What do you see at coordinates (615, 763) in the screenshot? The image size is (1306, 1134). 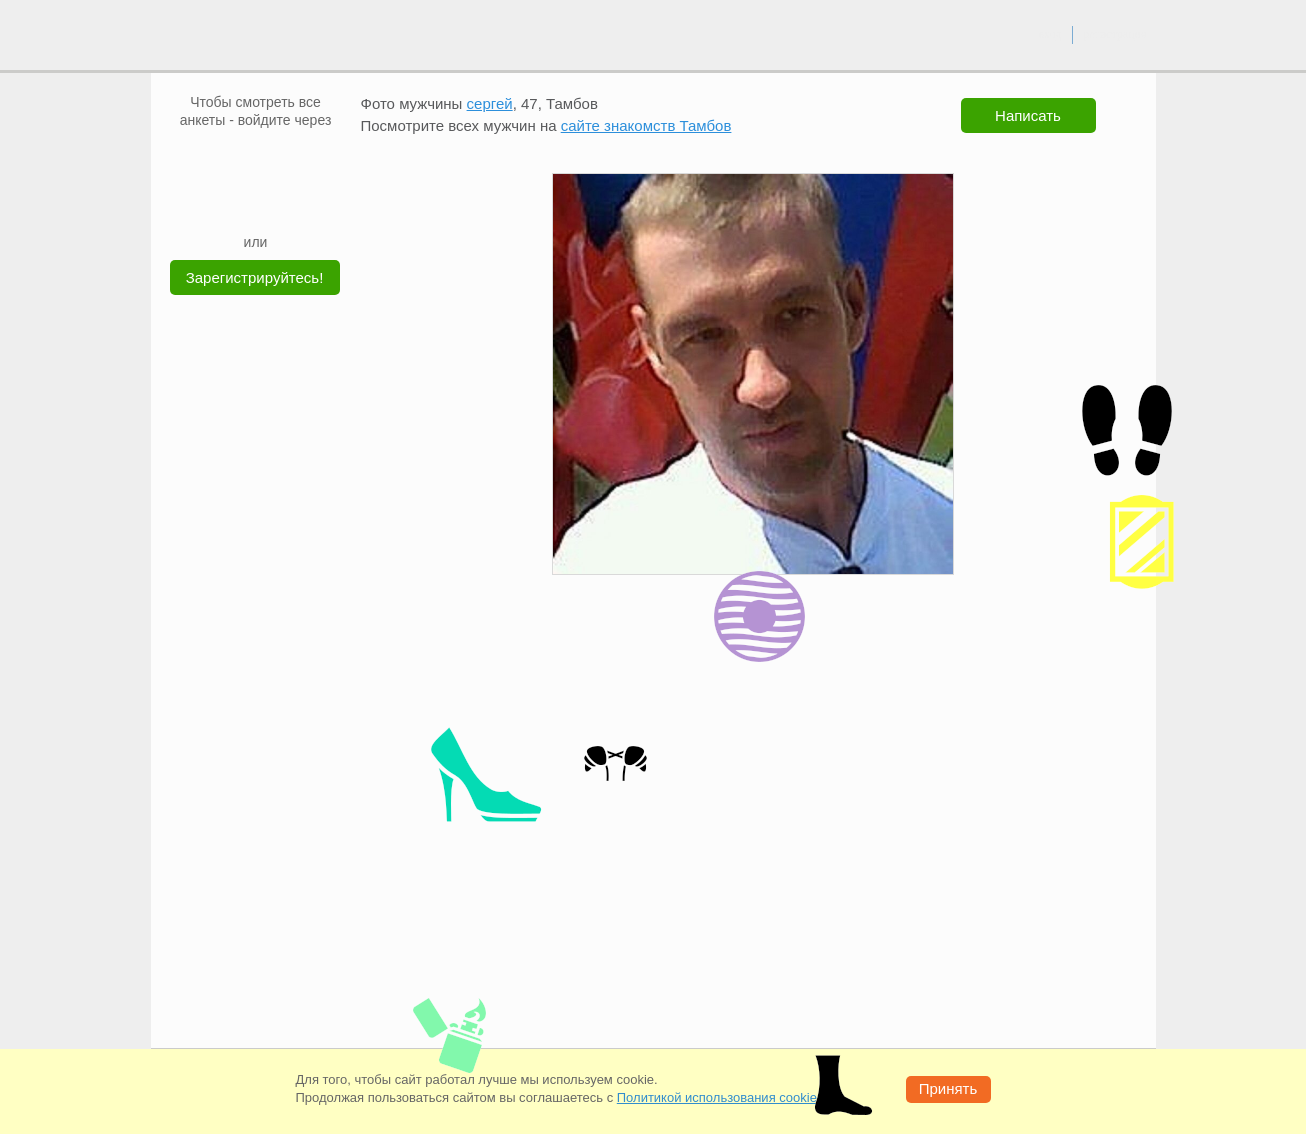 I see `equip shoulder armor to your character` at bounding box center [615, 763].